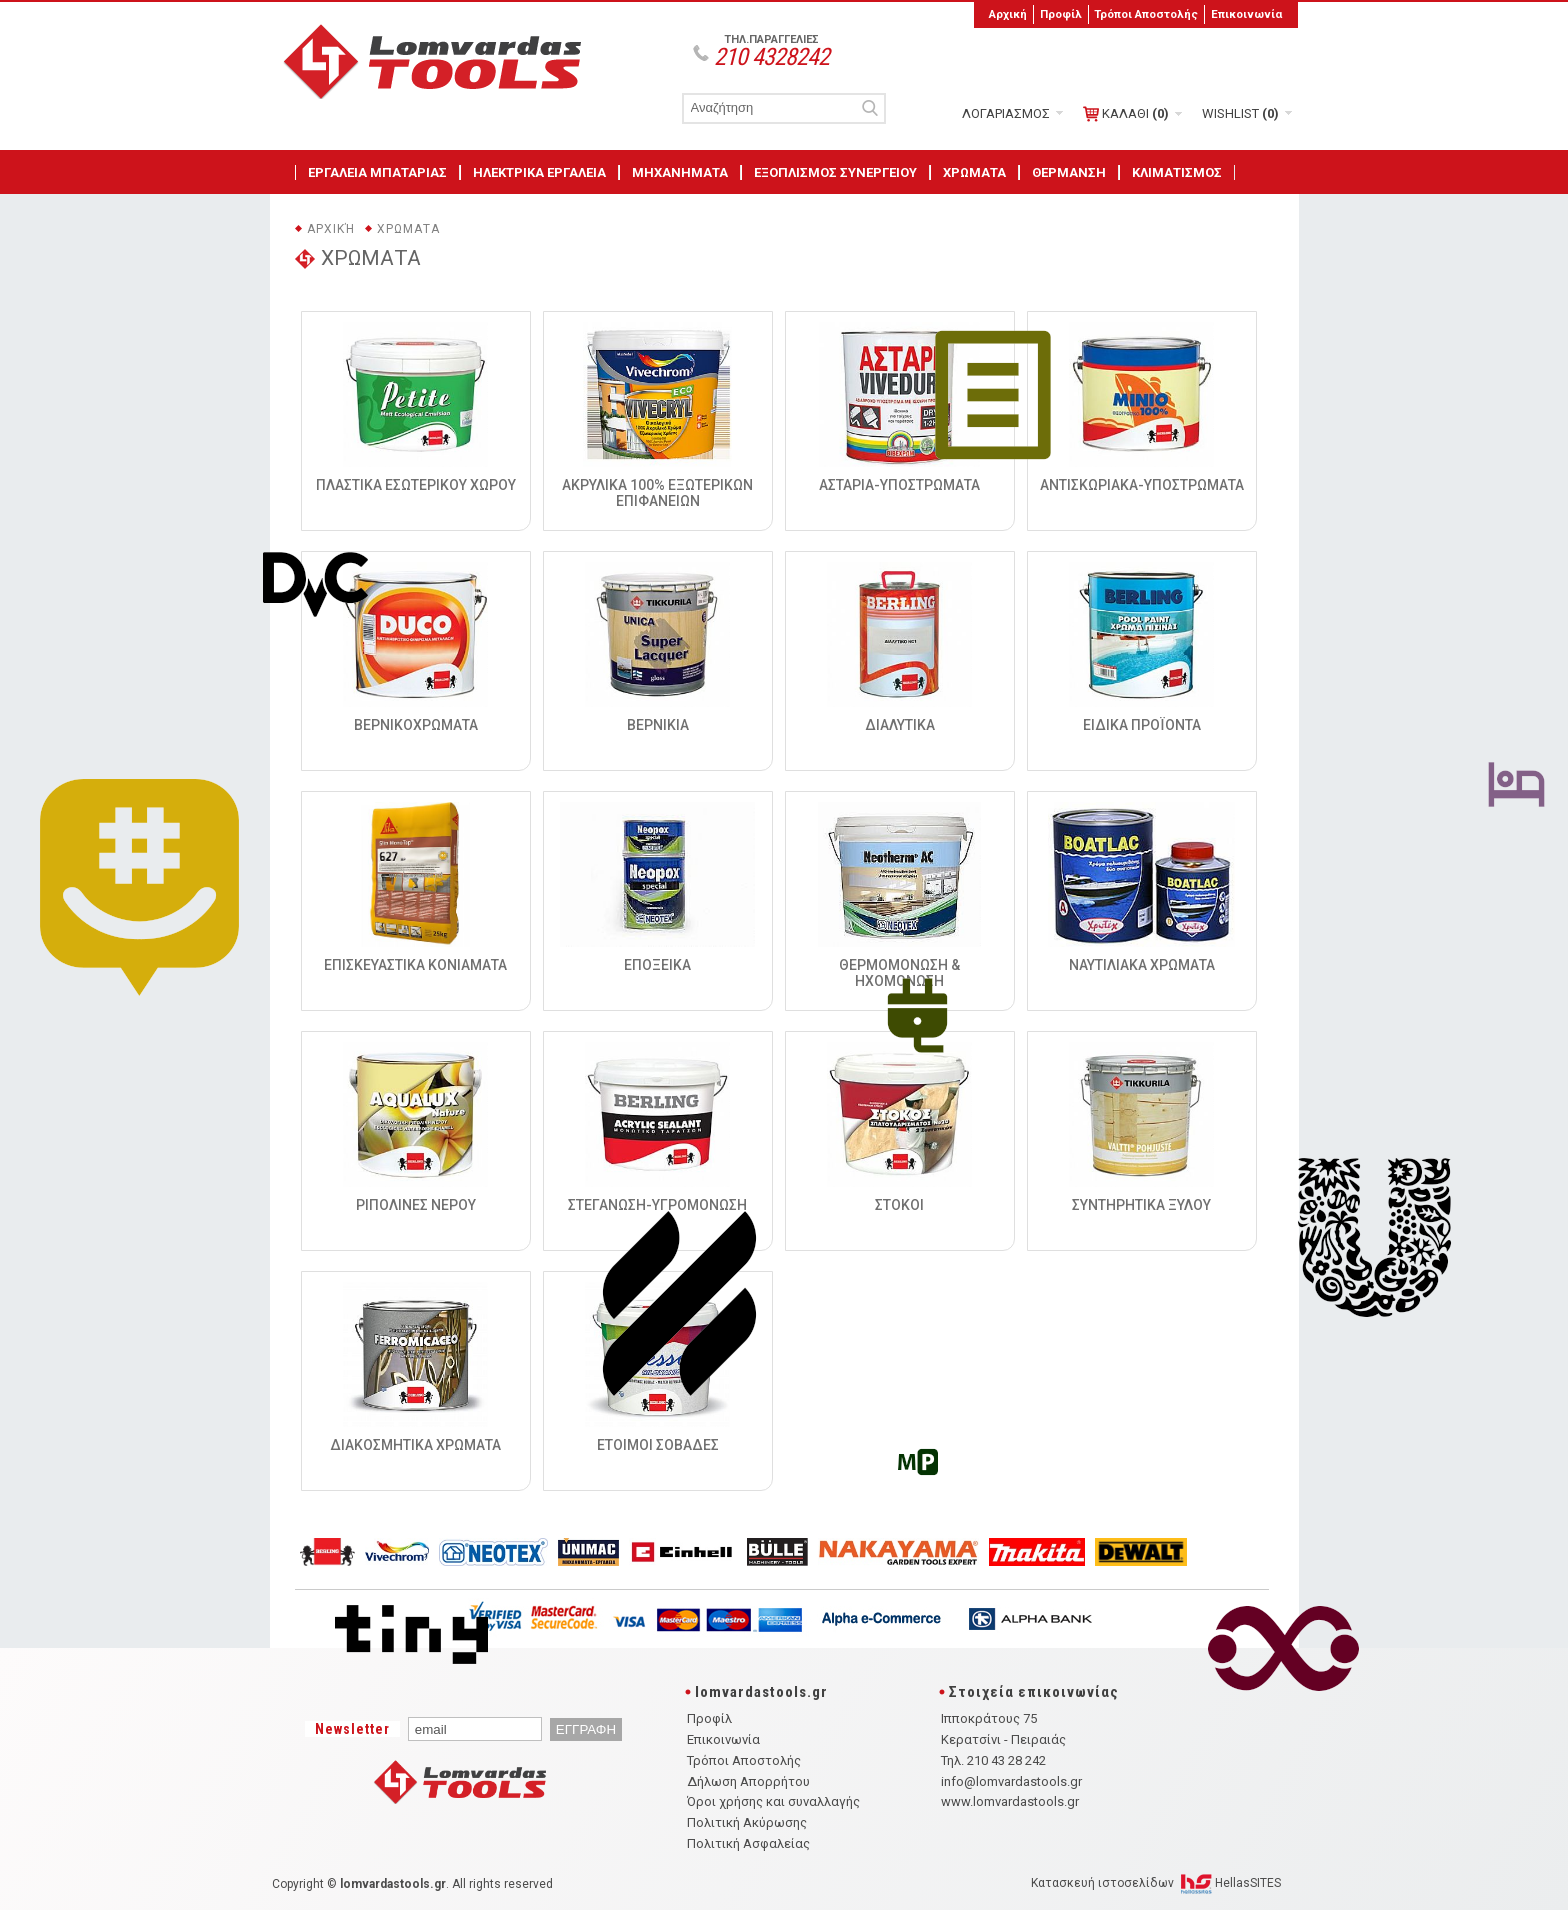 Image resolution: width=1568 pixels, height=1910 pixels. Describe the element at coordinates (917, 1015) in the screenshot. I see `connect to power source` at that location.